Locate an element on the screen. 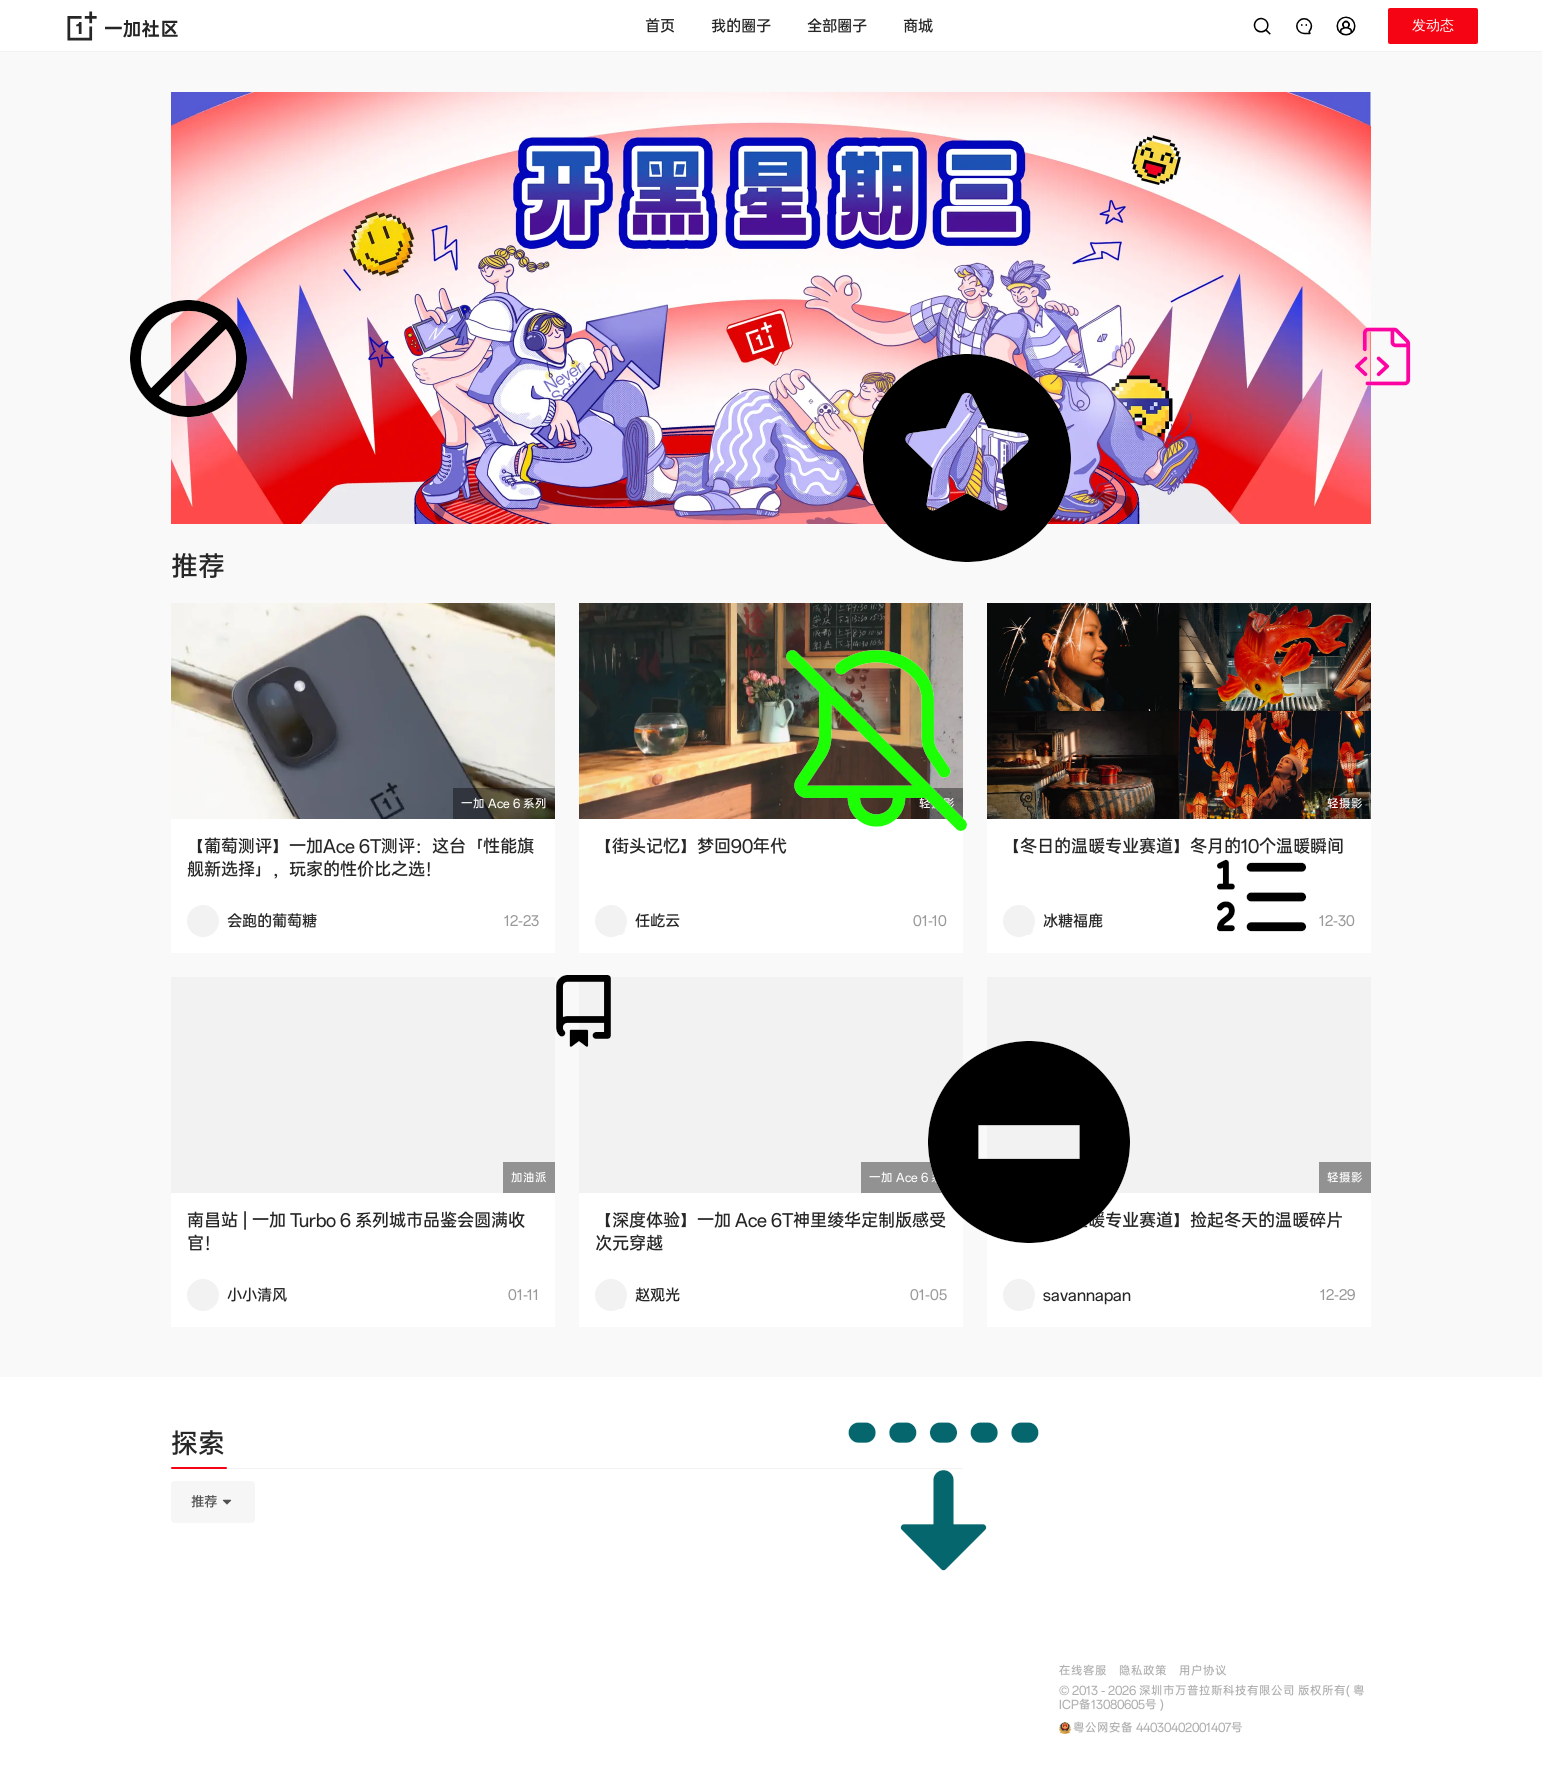  expand collapsed content below is located at coordinates (943, 1483).